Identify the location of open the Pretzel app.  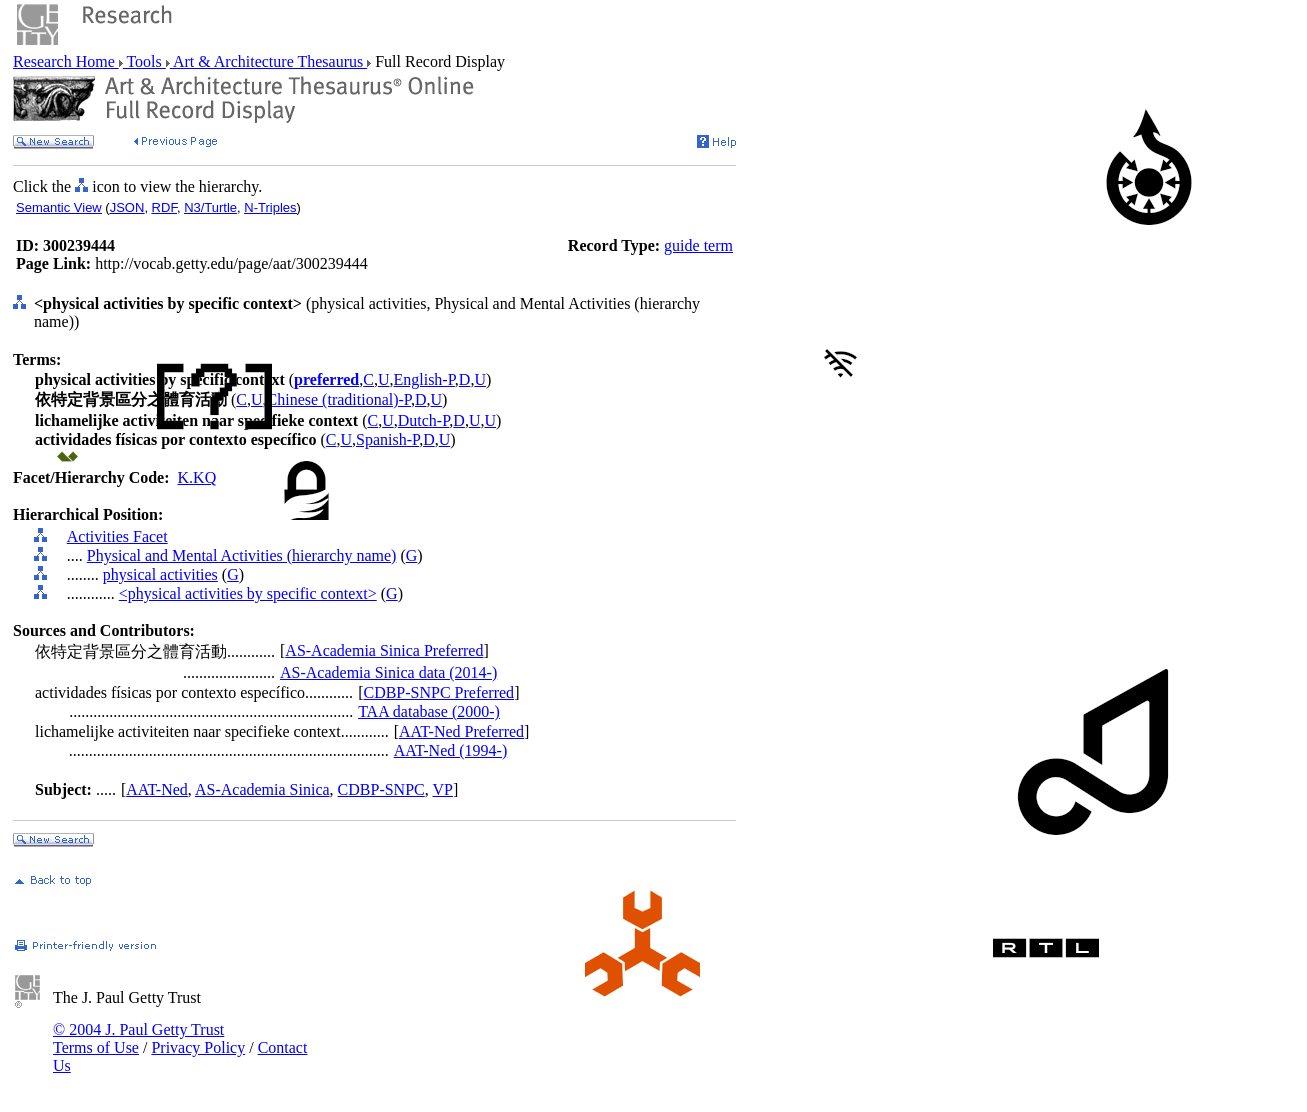
(1093, 752).